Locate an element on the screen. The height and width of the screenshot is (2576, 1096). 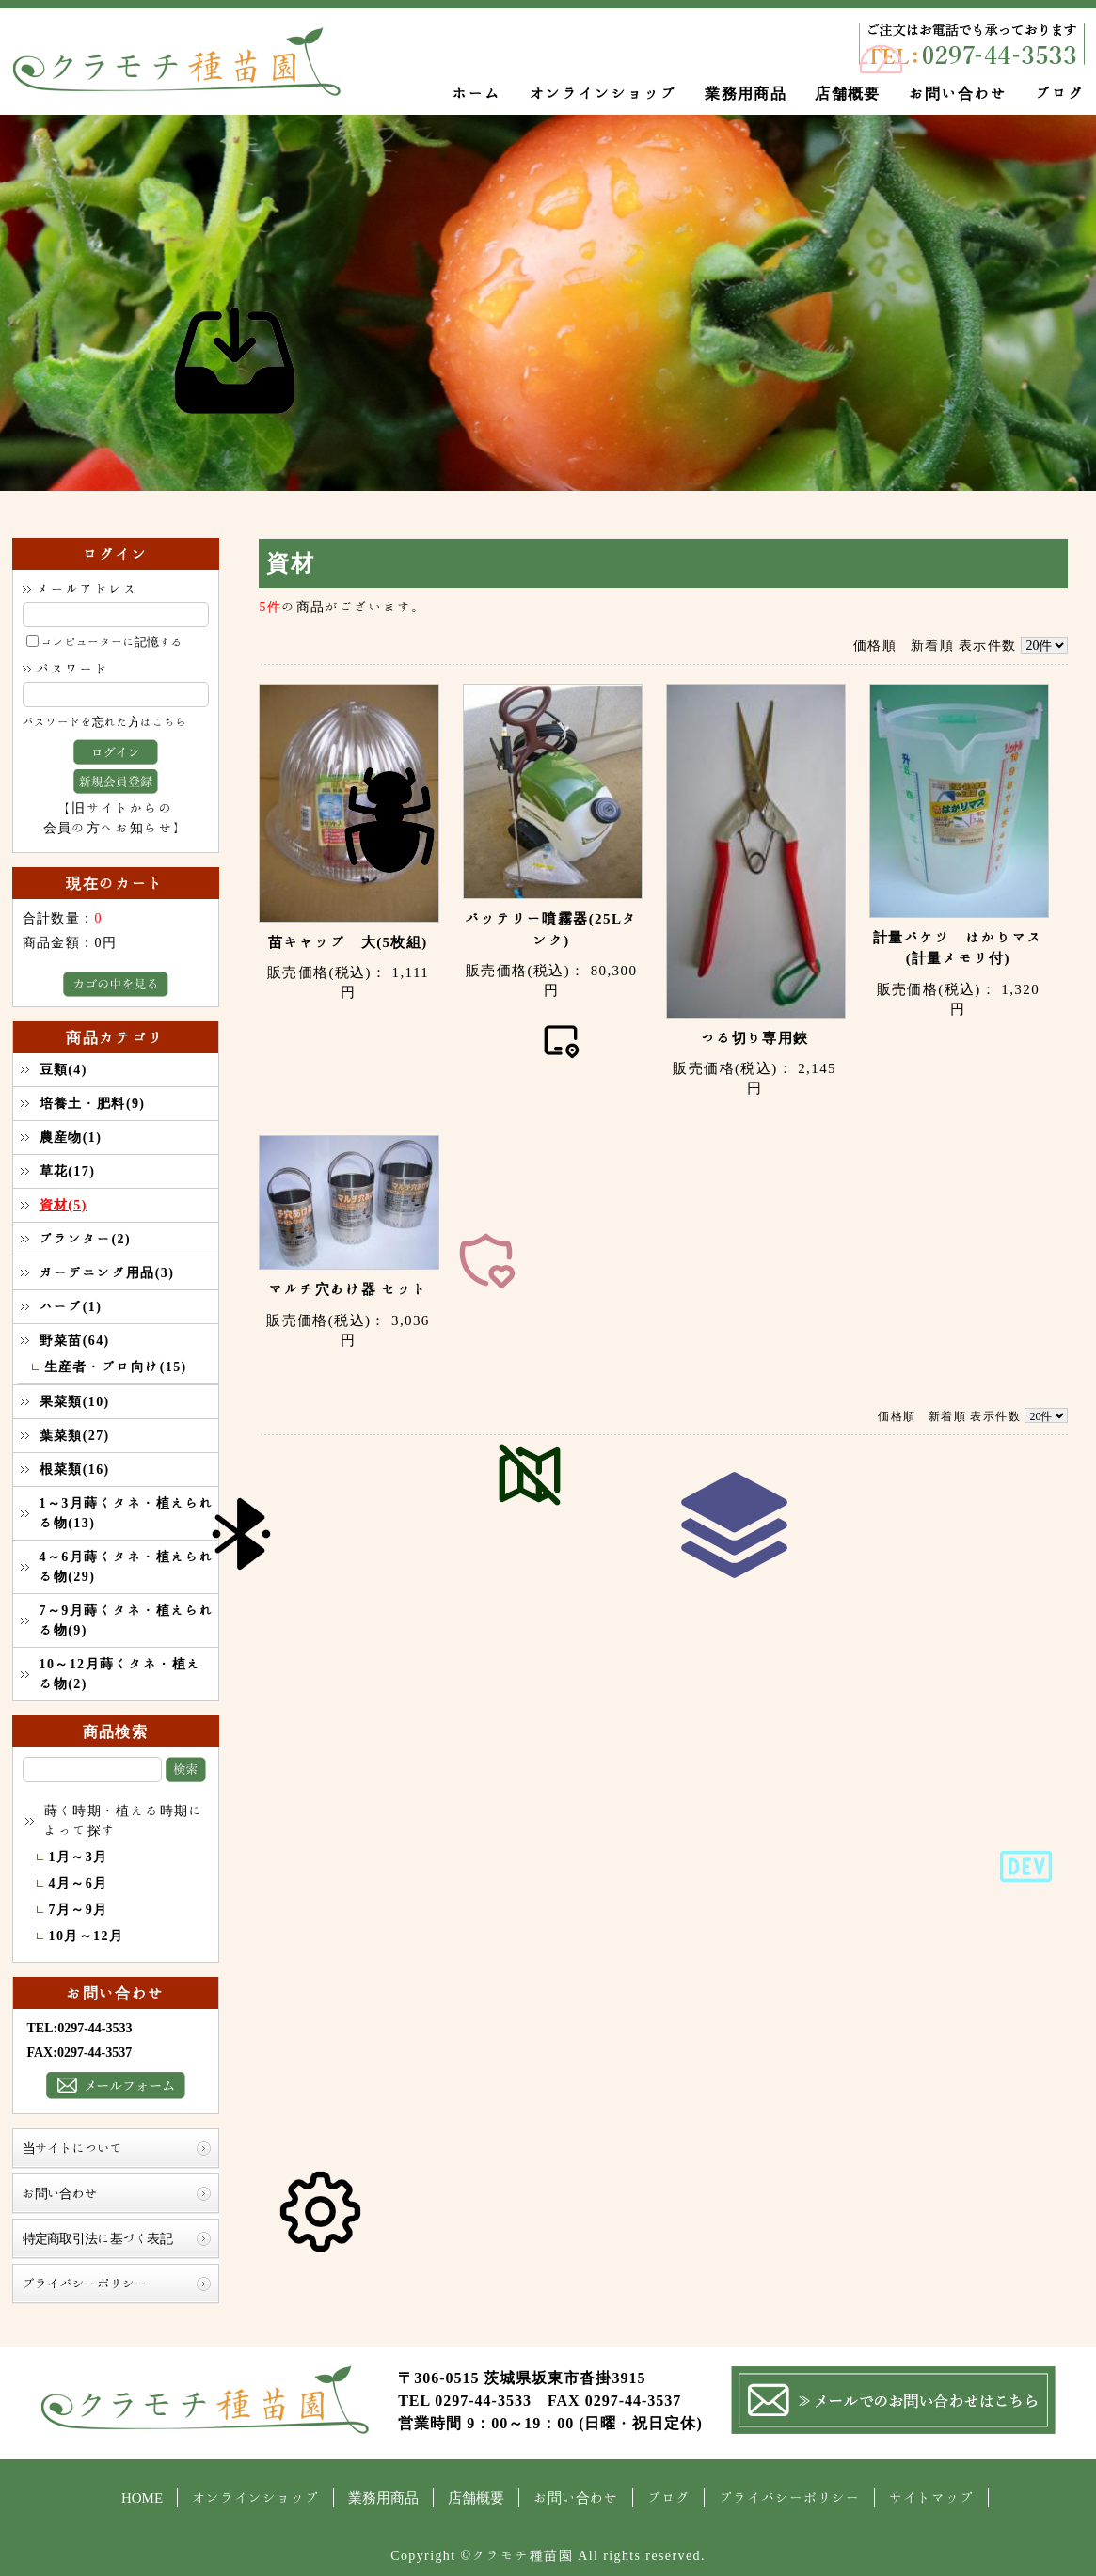
view performance or speed metrics is located at coordinates (881, 61).